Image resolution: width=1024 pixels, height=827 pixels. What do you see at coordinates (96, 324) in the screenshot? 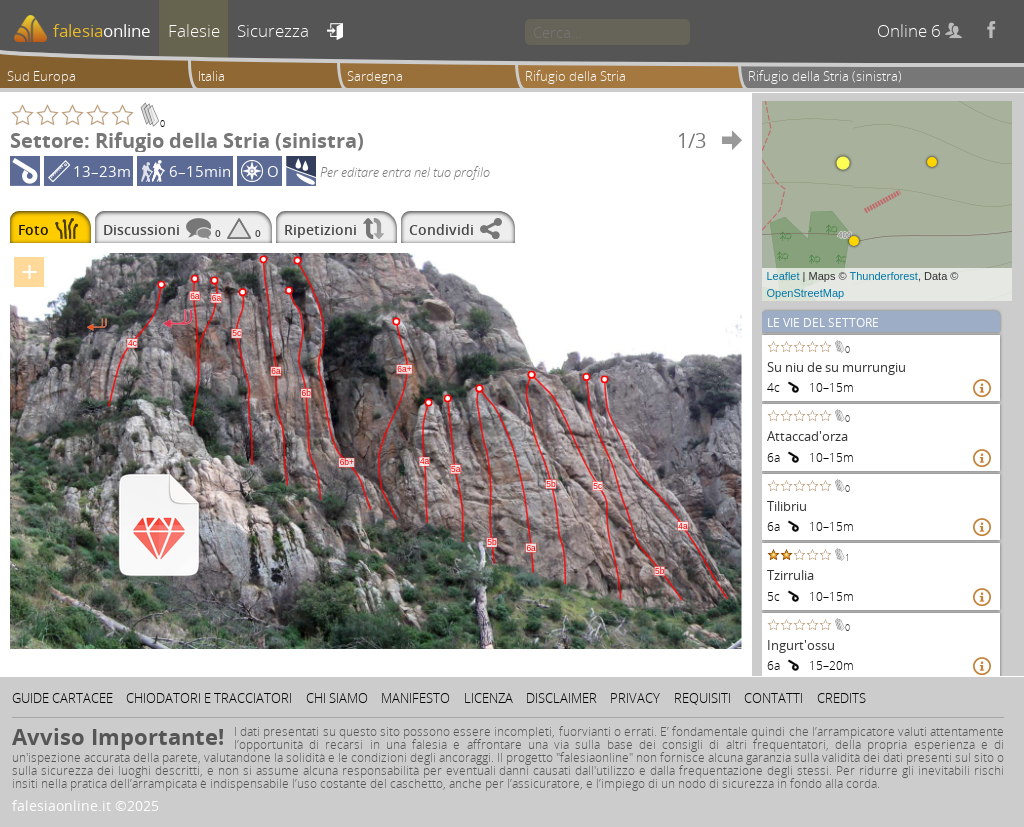
I see `reply to all recipients of an email` at bounding box center [96, 324].